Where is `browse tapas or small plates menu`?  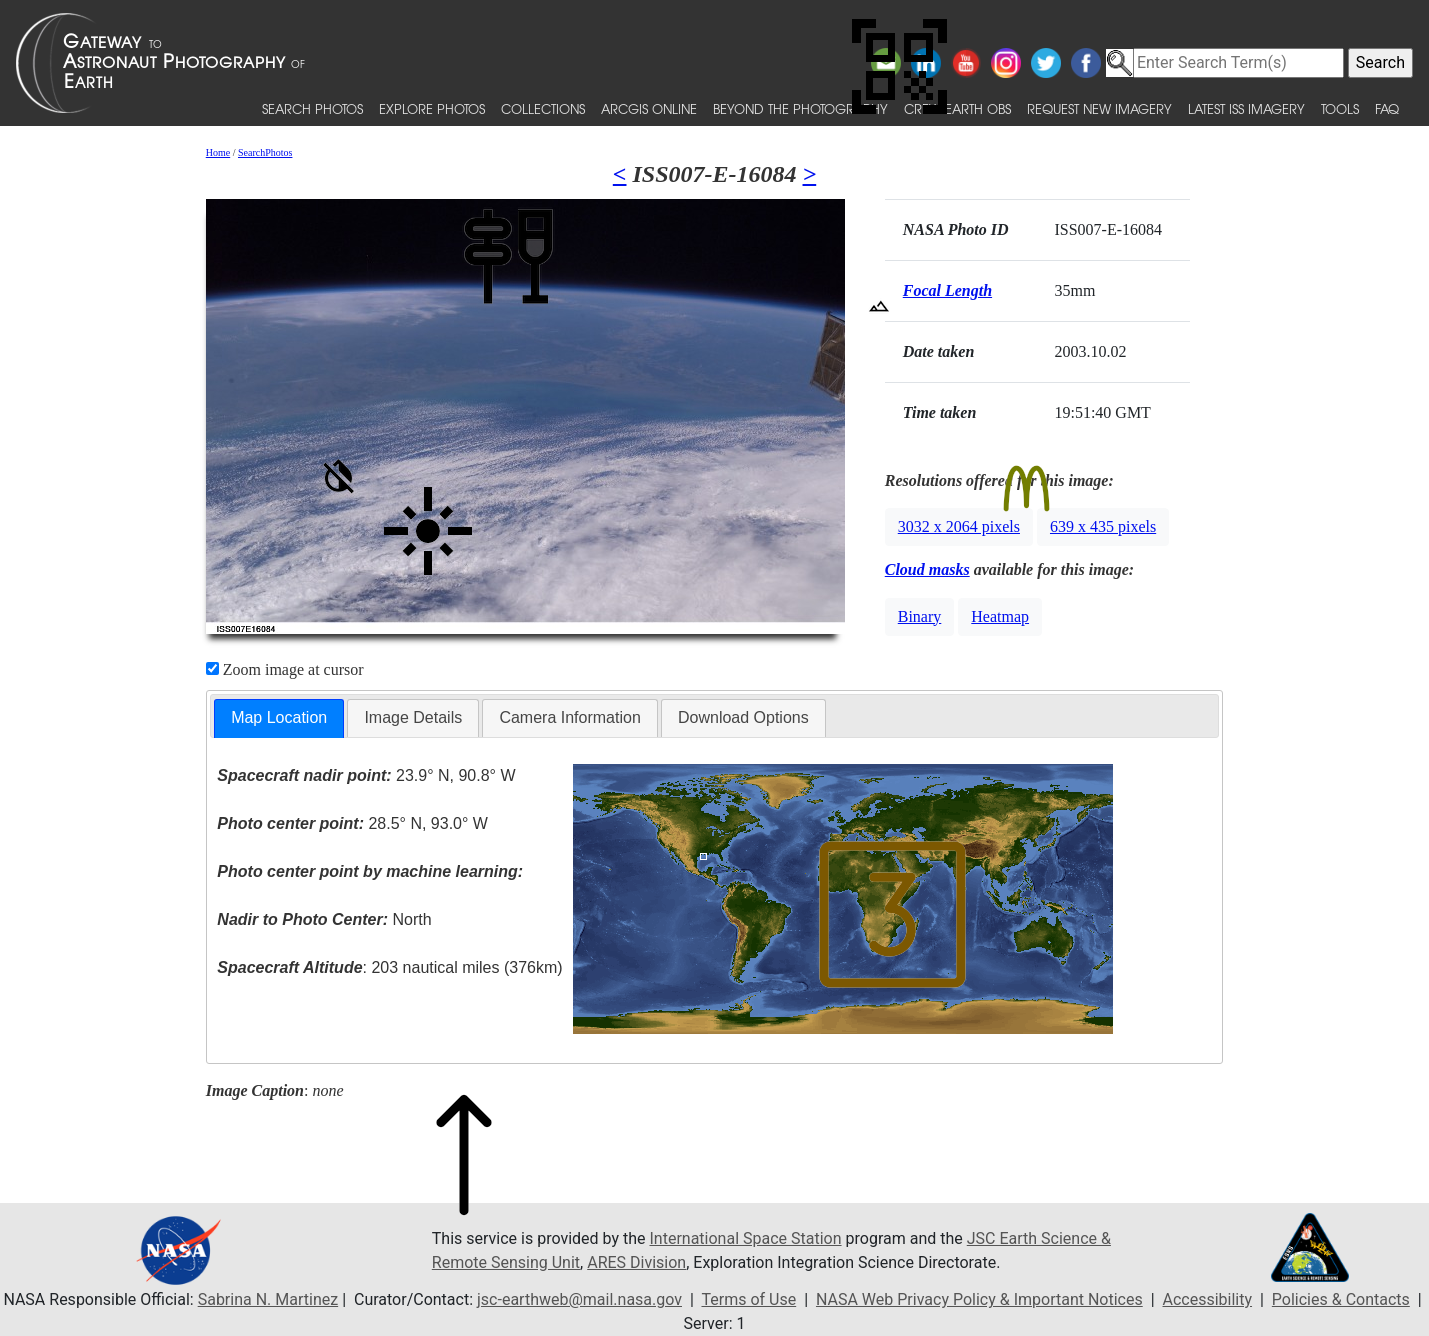 browse tapas or small plates menu is located at coordinates (509, 256).